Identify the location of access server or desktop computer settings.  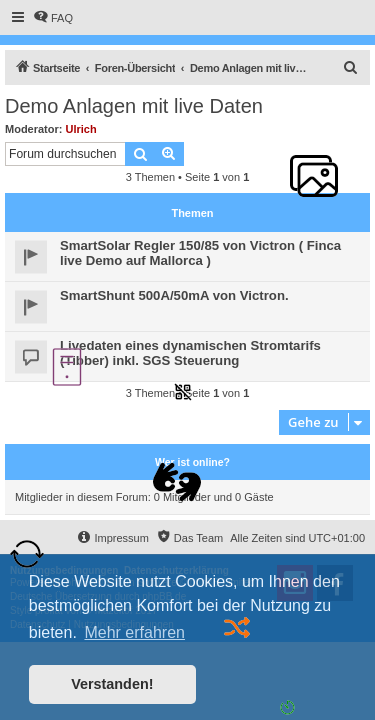
(67, 367).